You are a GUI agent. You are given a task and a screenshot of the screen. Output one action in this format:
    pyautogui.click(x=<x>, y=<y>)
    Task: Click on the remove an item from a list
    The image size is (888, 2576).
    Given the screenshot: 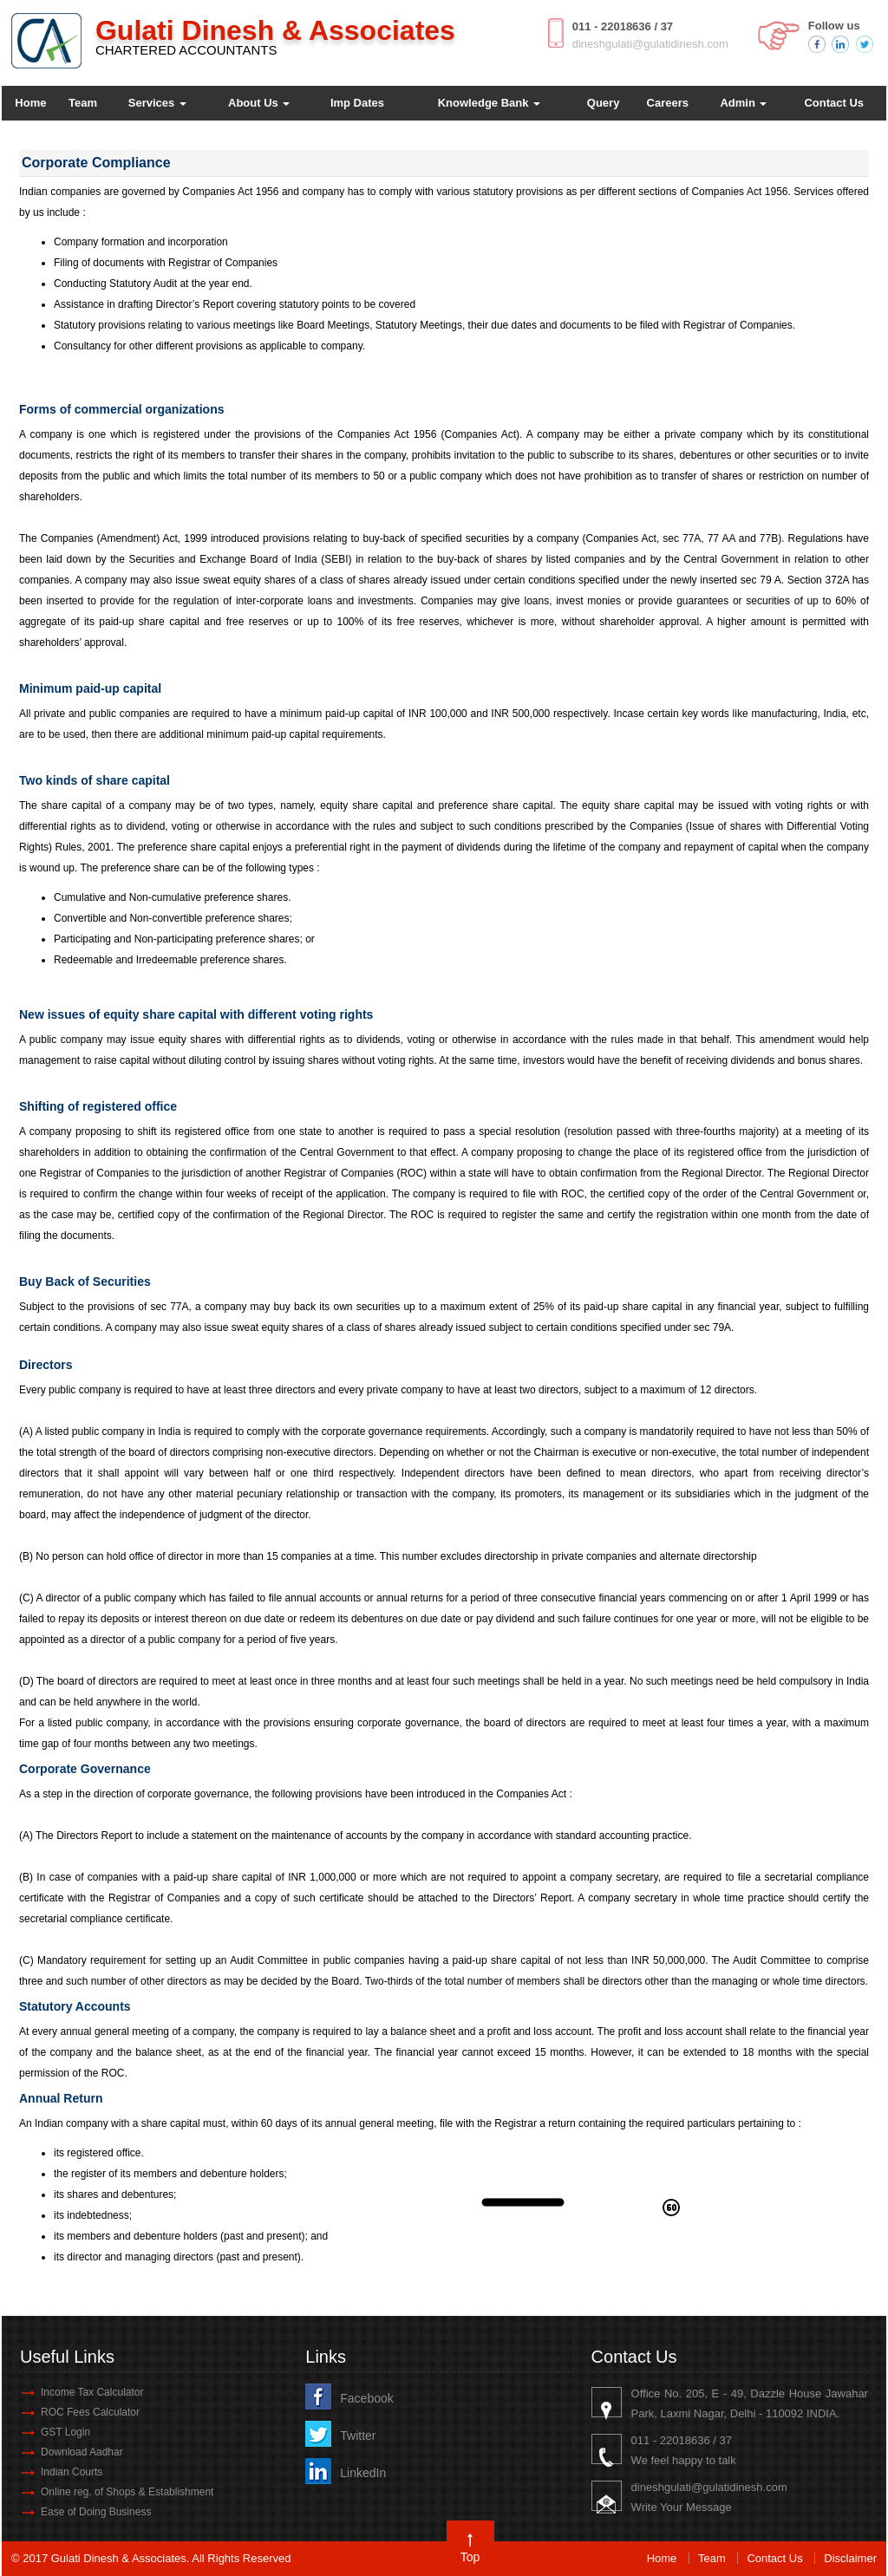 What is the action you would take?
    pyautogui.click(x=523, y=2202)
    